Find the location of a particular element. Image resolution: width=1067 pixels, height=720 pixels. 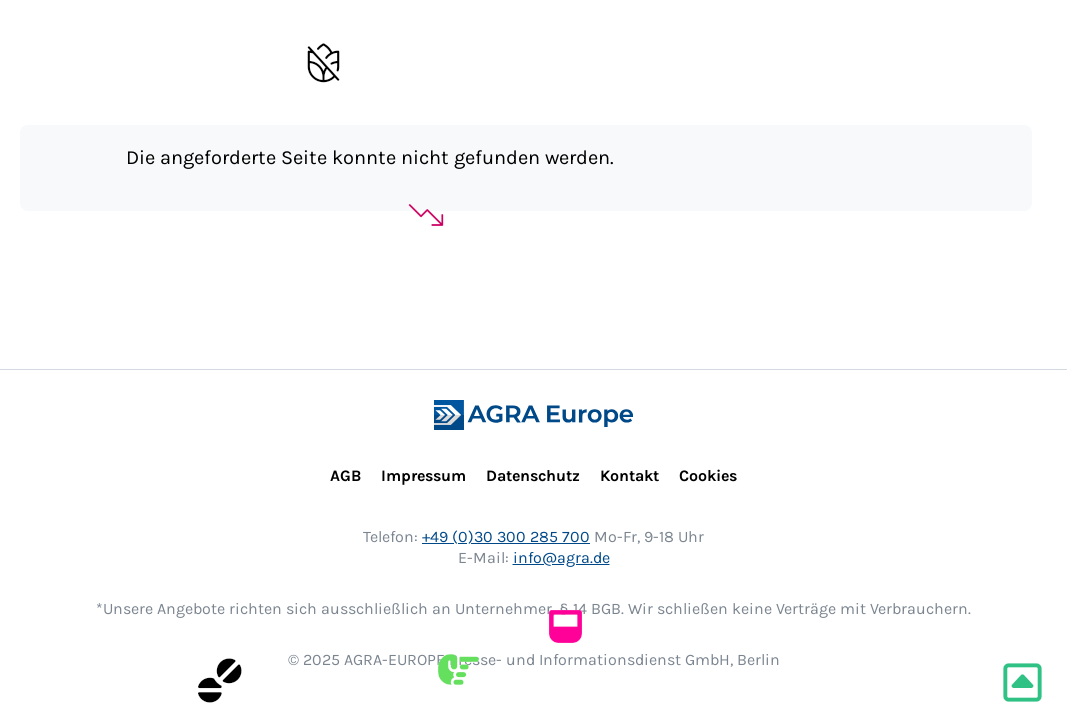

indicates a downward trend or decline in metrics is located at coordinates (426, 215).